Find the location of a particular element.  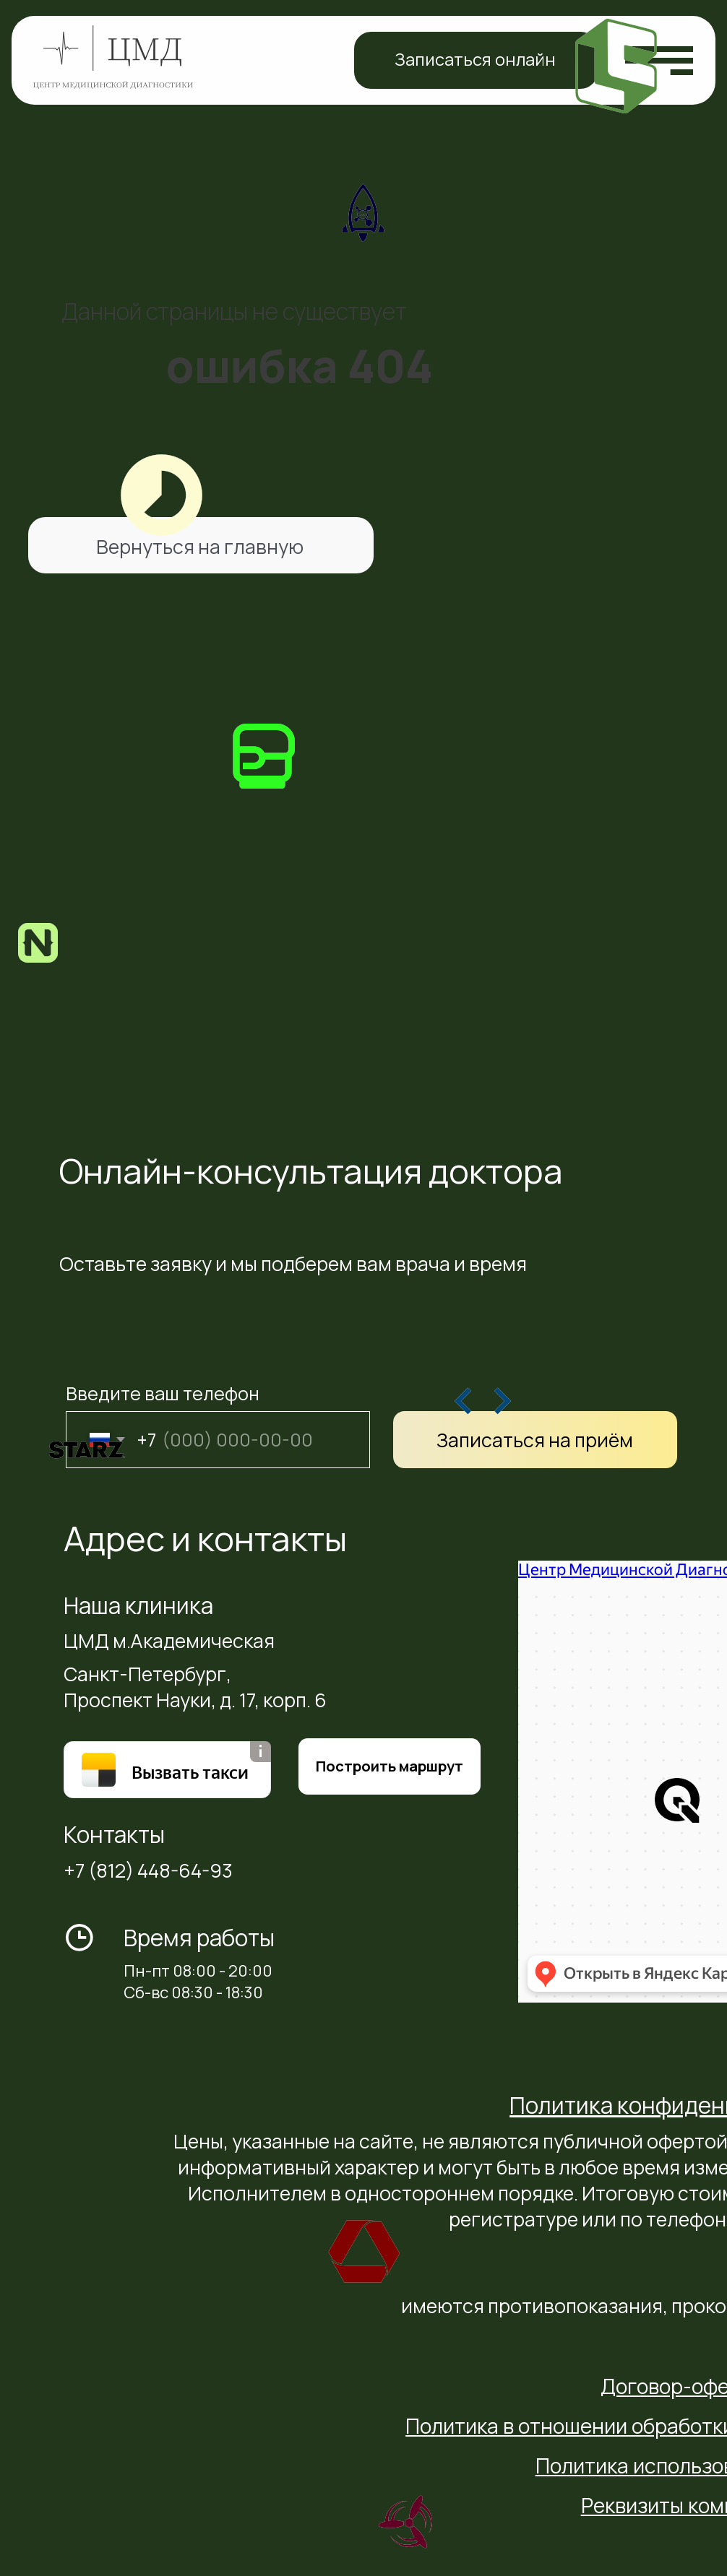

view or edit source code is located at coordinates (483, 1401).